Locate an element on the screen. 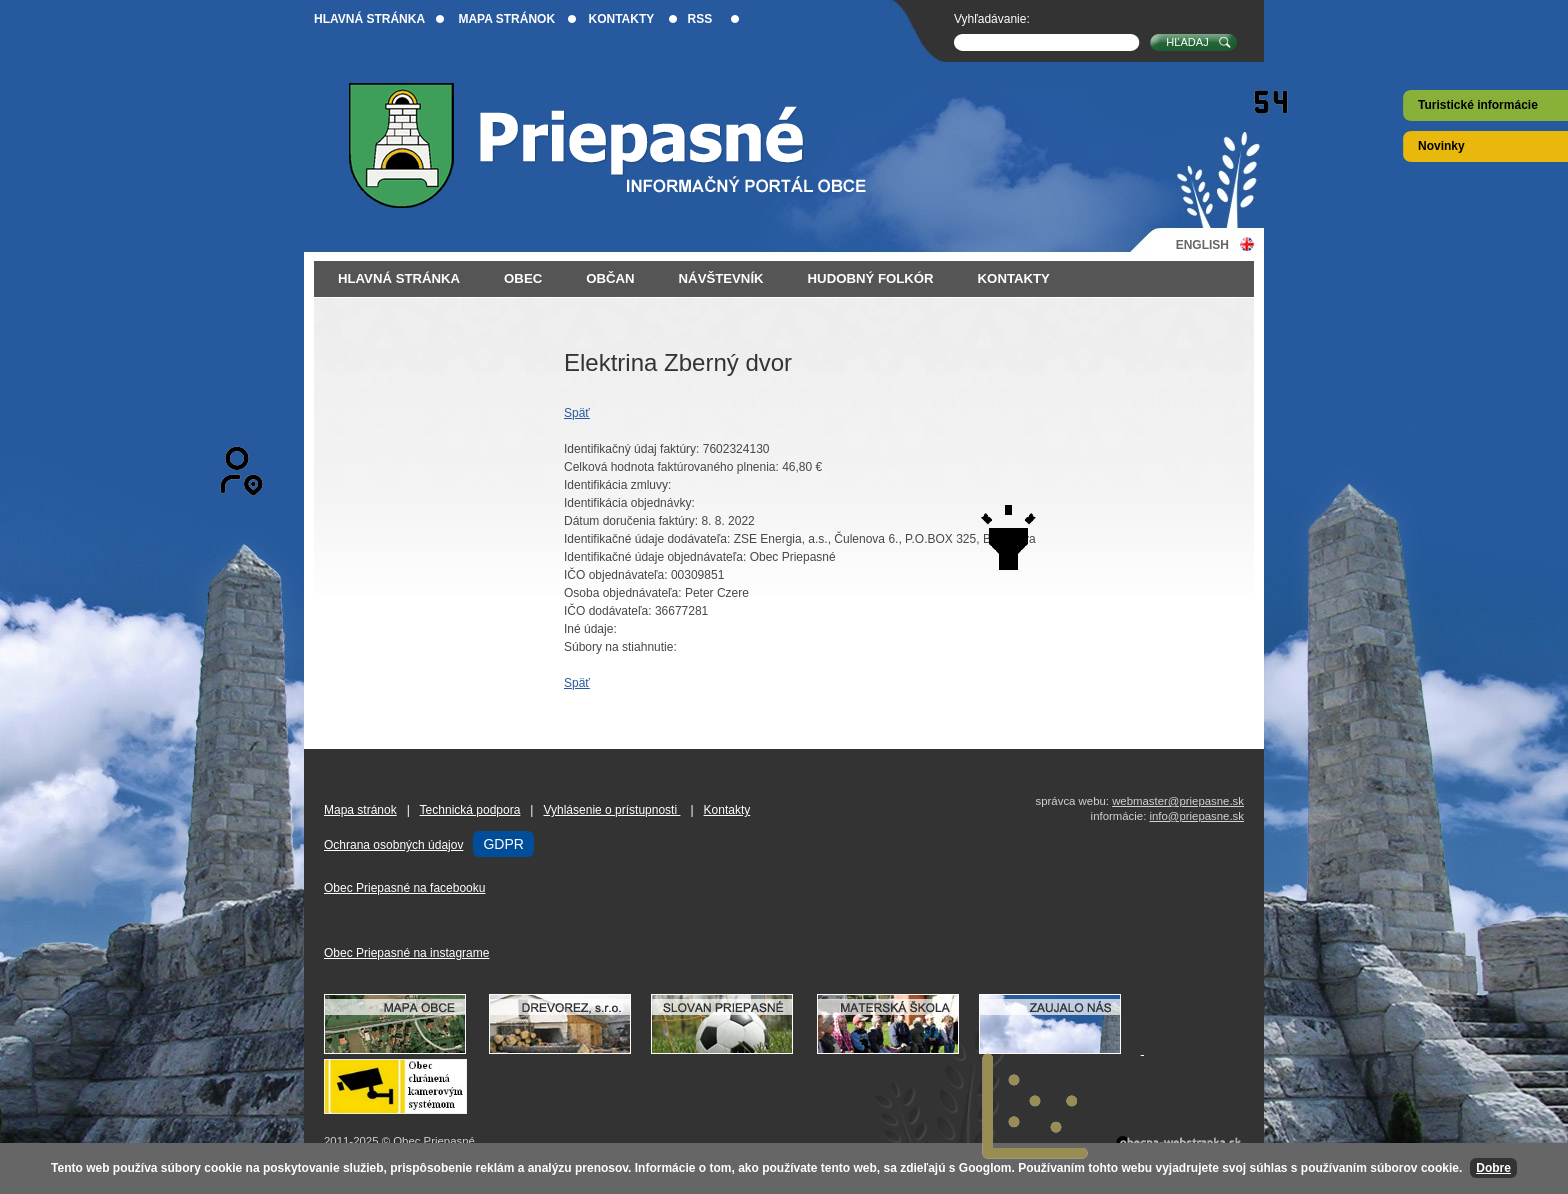  view user's location on map is located at coordinates (237, 470).